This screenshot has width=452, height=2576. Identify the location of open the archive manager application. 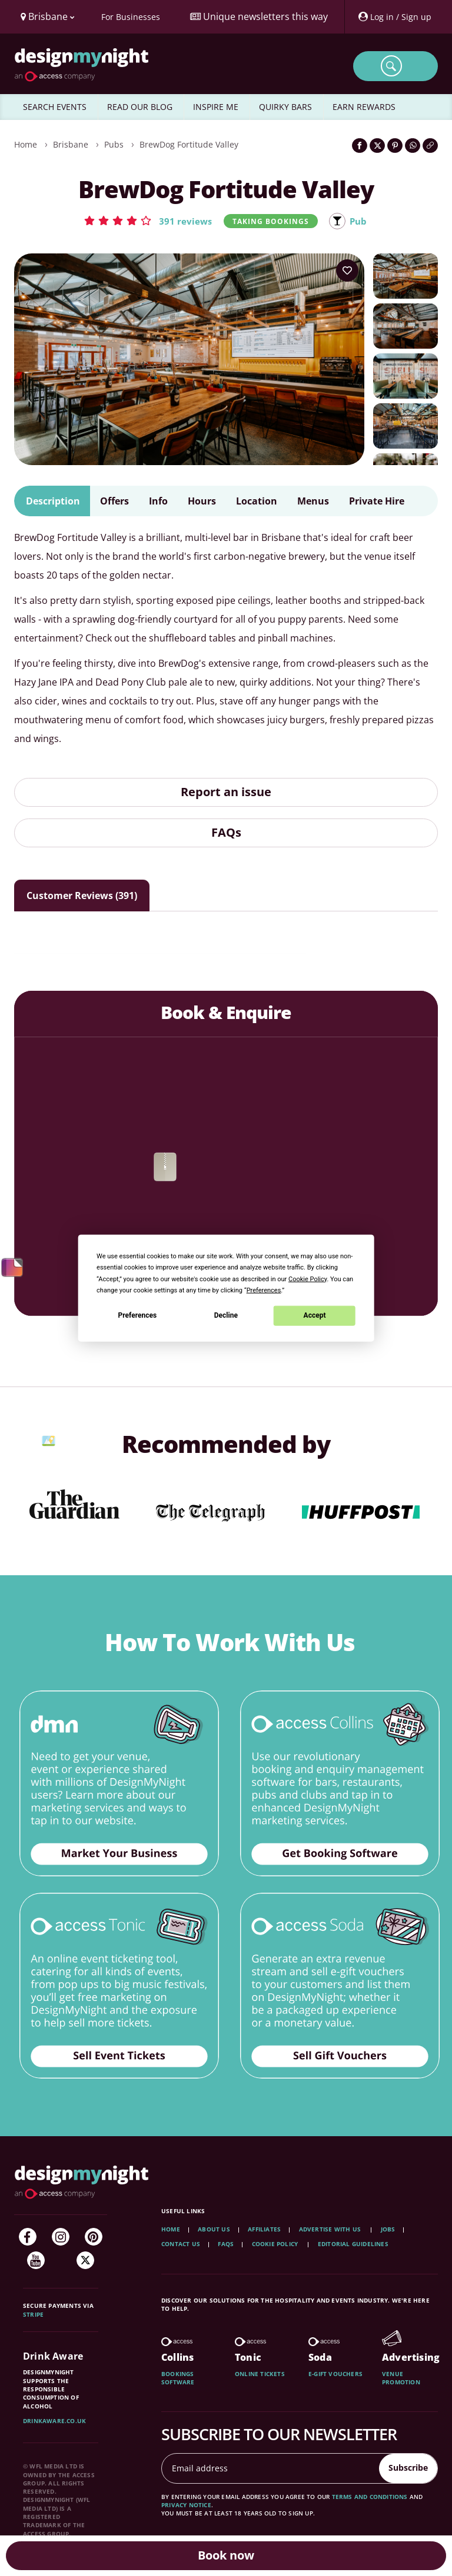
(165, 1167).